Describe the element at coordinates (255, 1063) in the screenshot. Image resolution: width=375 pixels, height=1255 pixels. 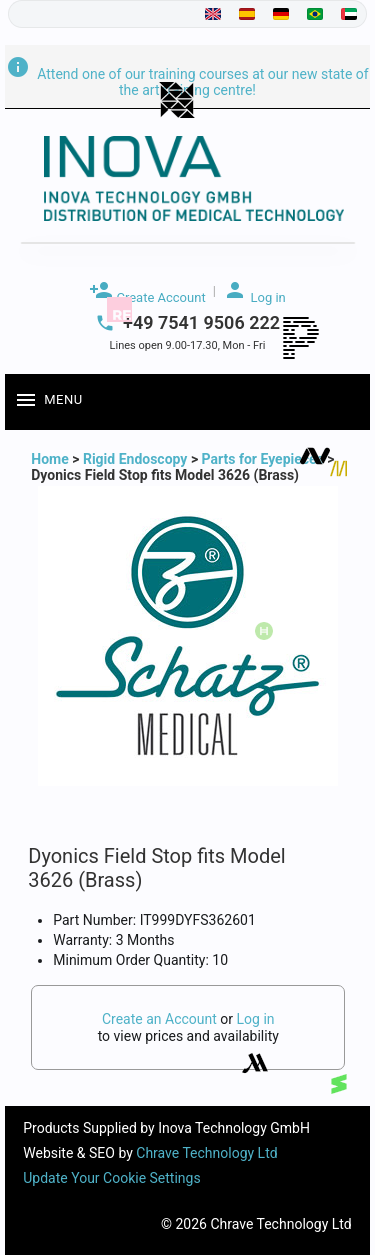
I see `open the Marriott hotel booking app` at that location.